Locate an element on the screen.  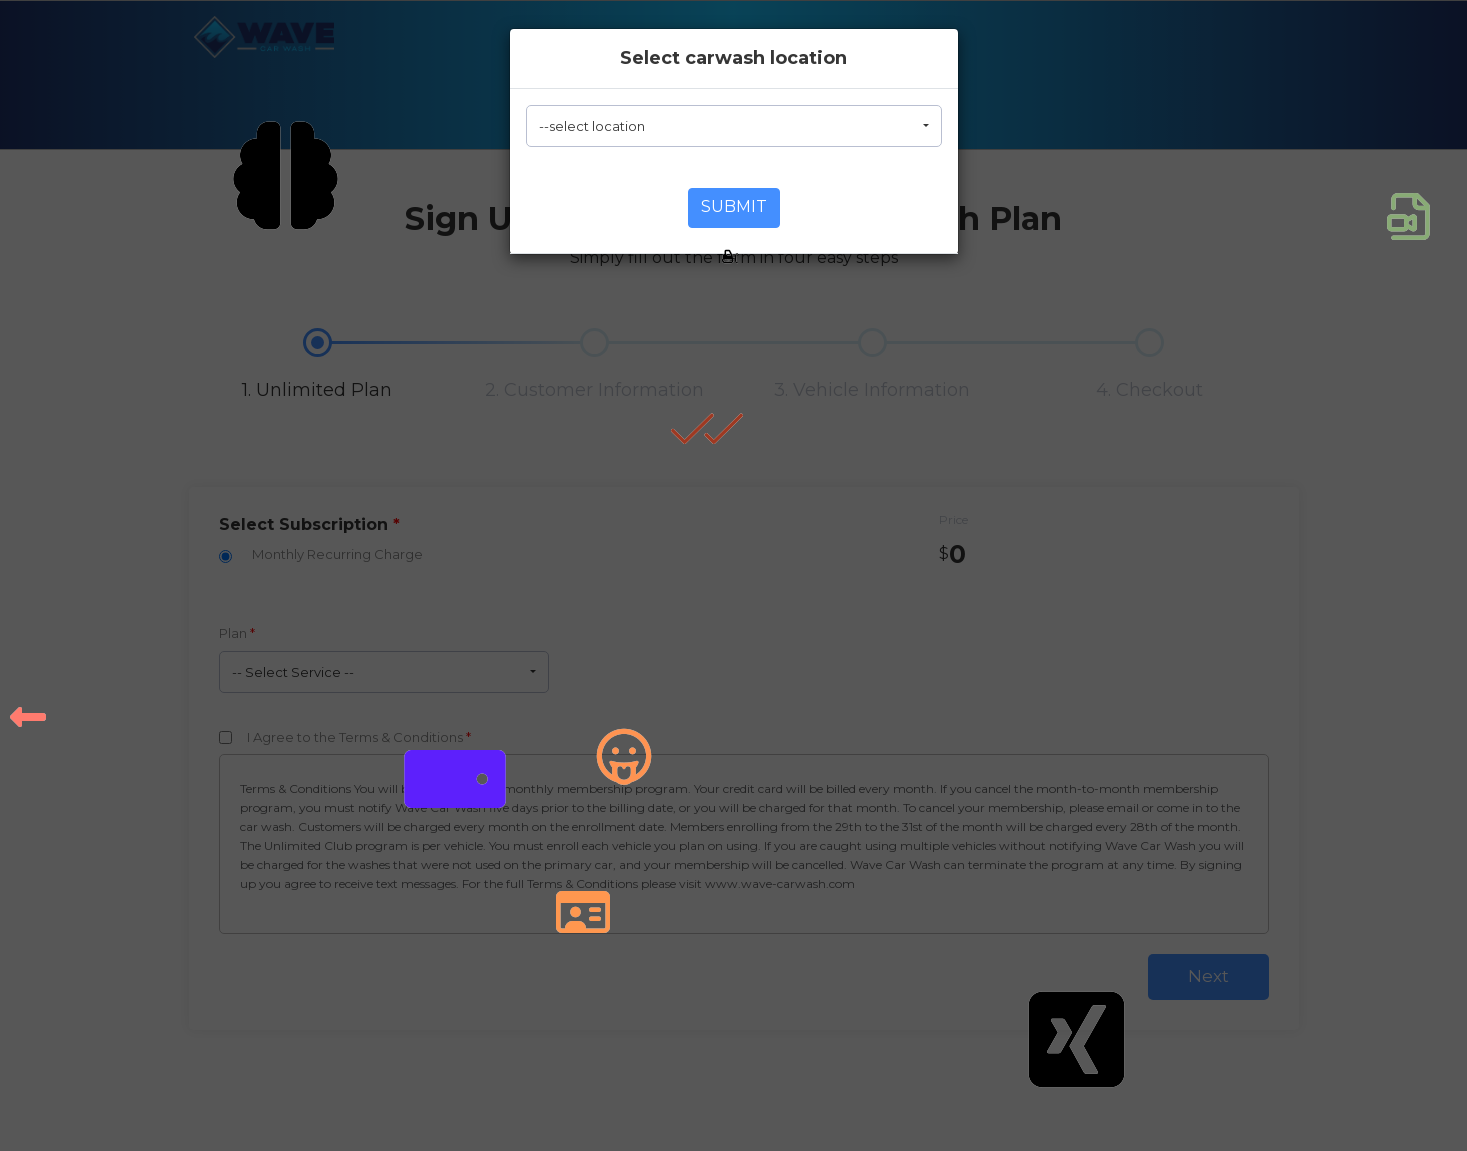
access AI or smart features is located at coordinates (285, 175).